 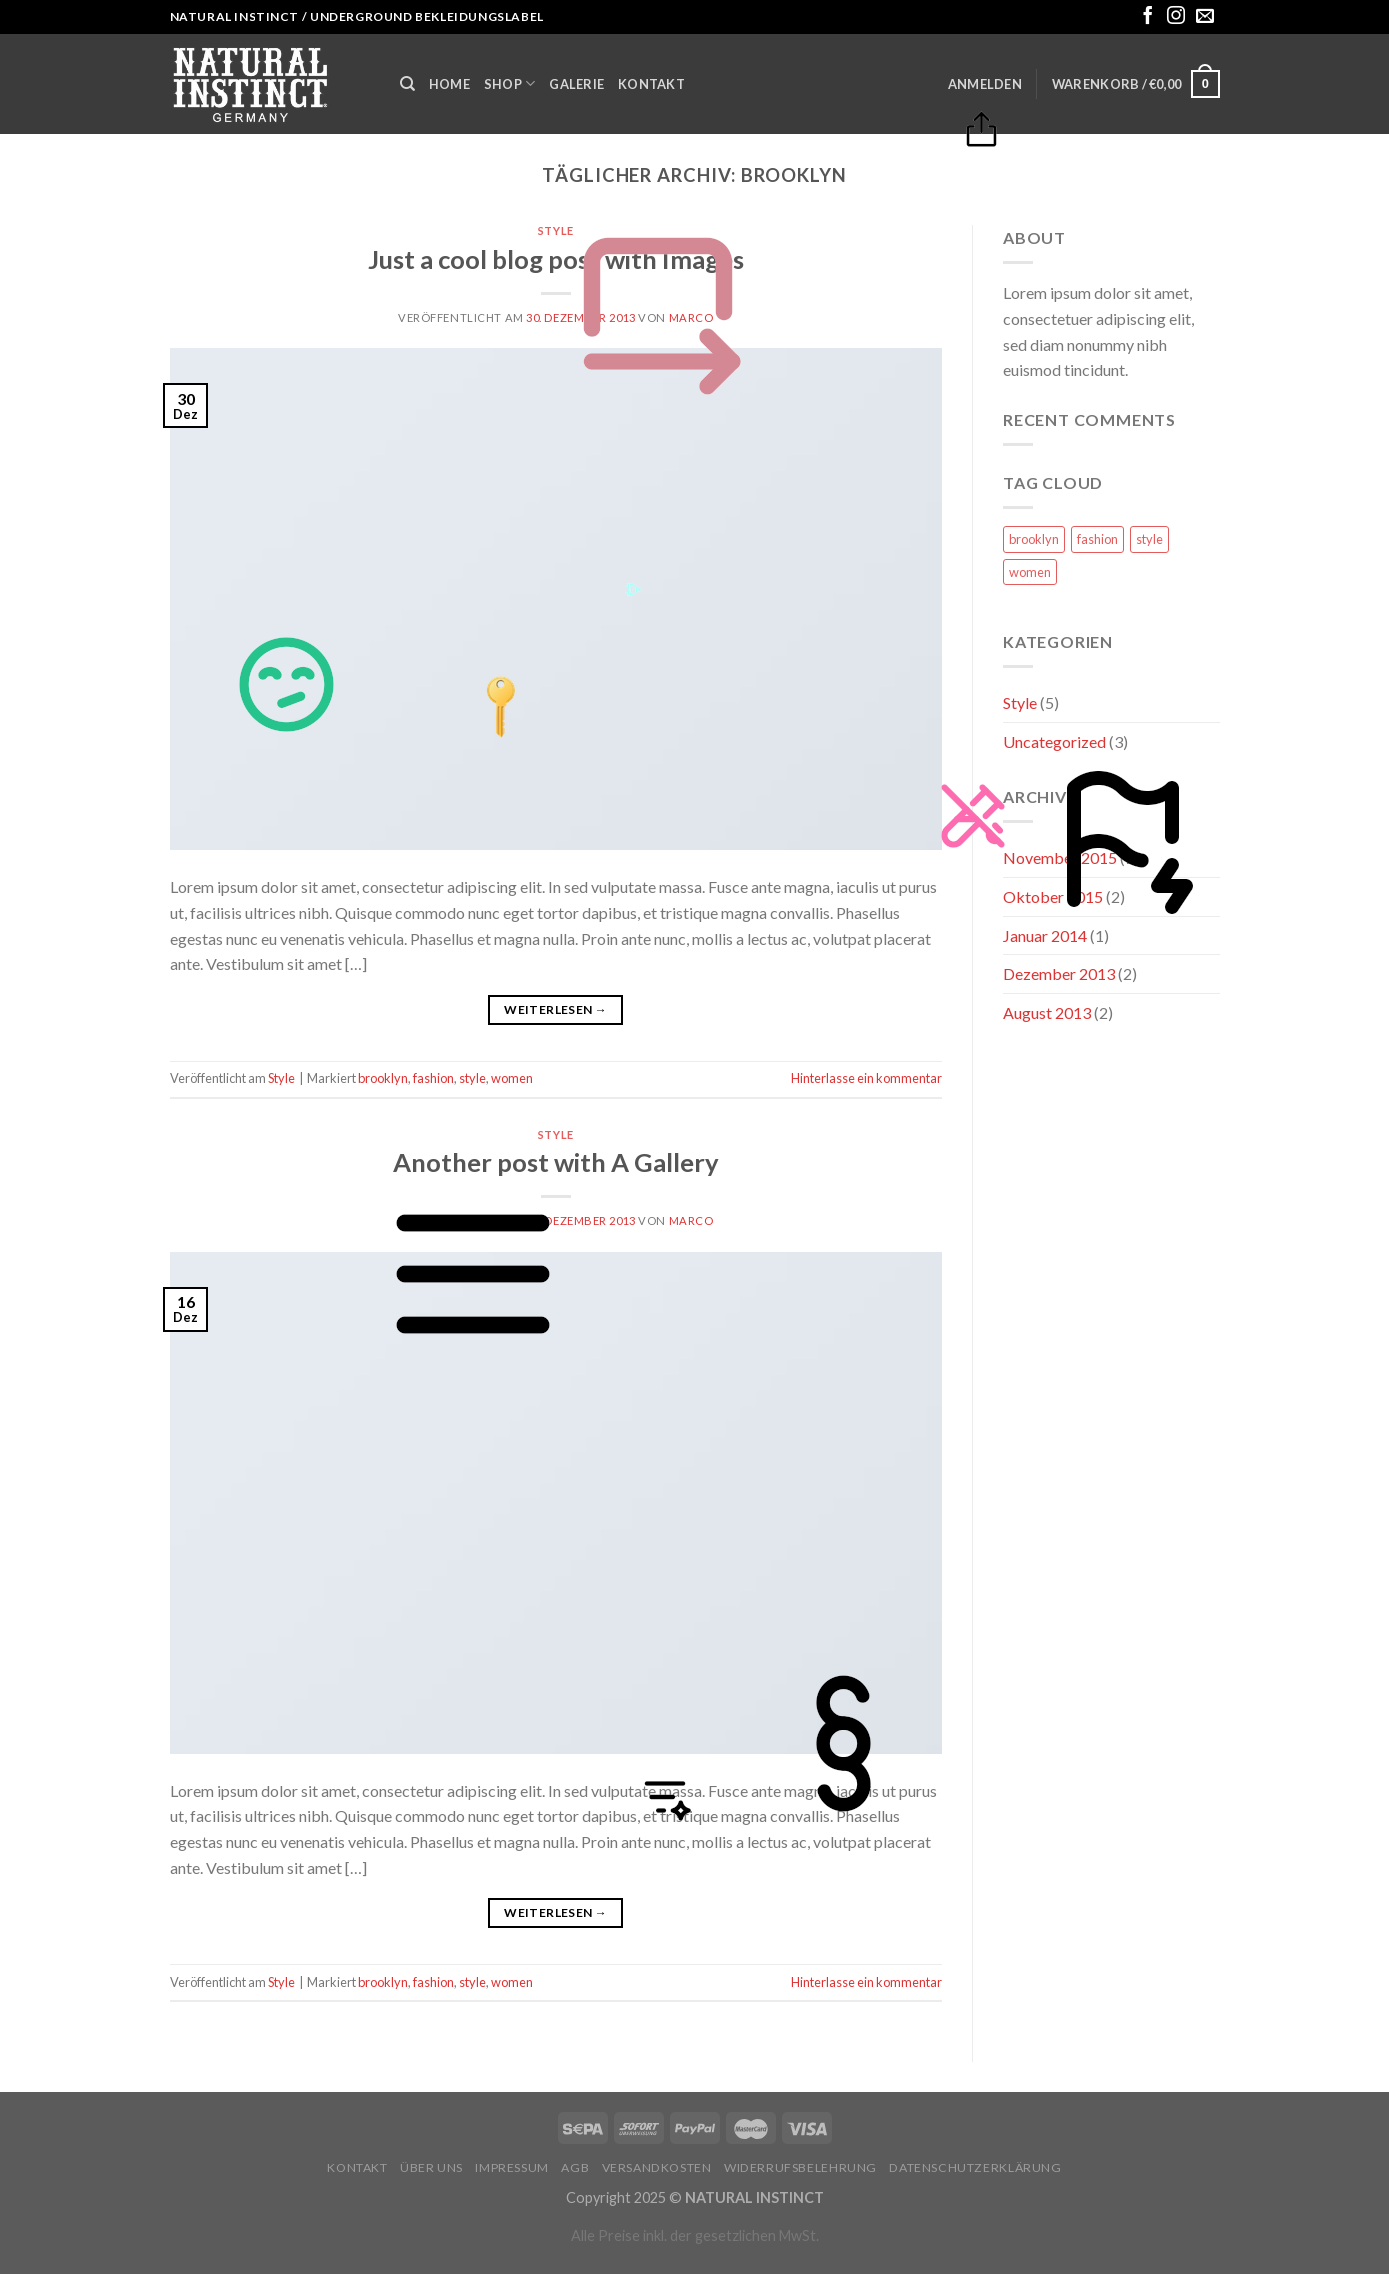 What do you see at coordinates (658, 312) in the screenshot?
I see `auto-fit content to the right edge` at bounding box center [658, 312].